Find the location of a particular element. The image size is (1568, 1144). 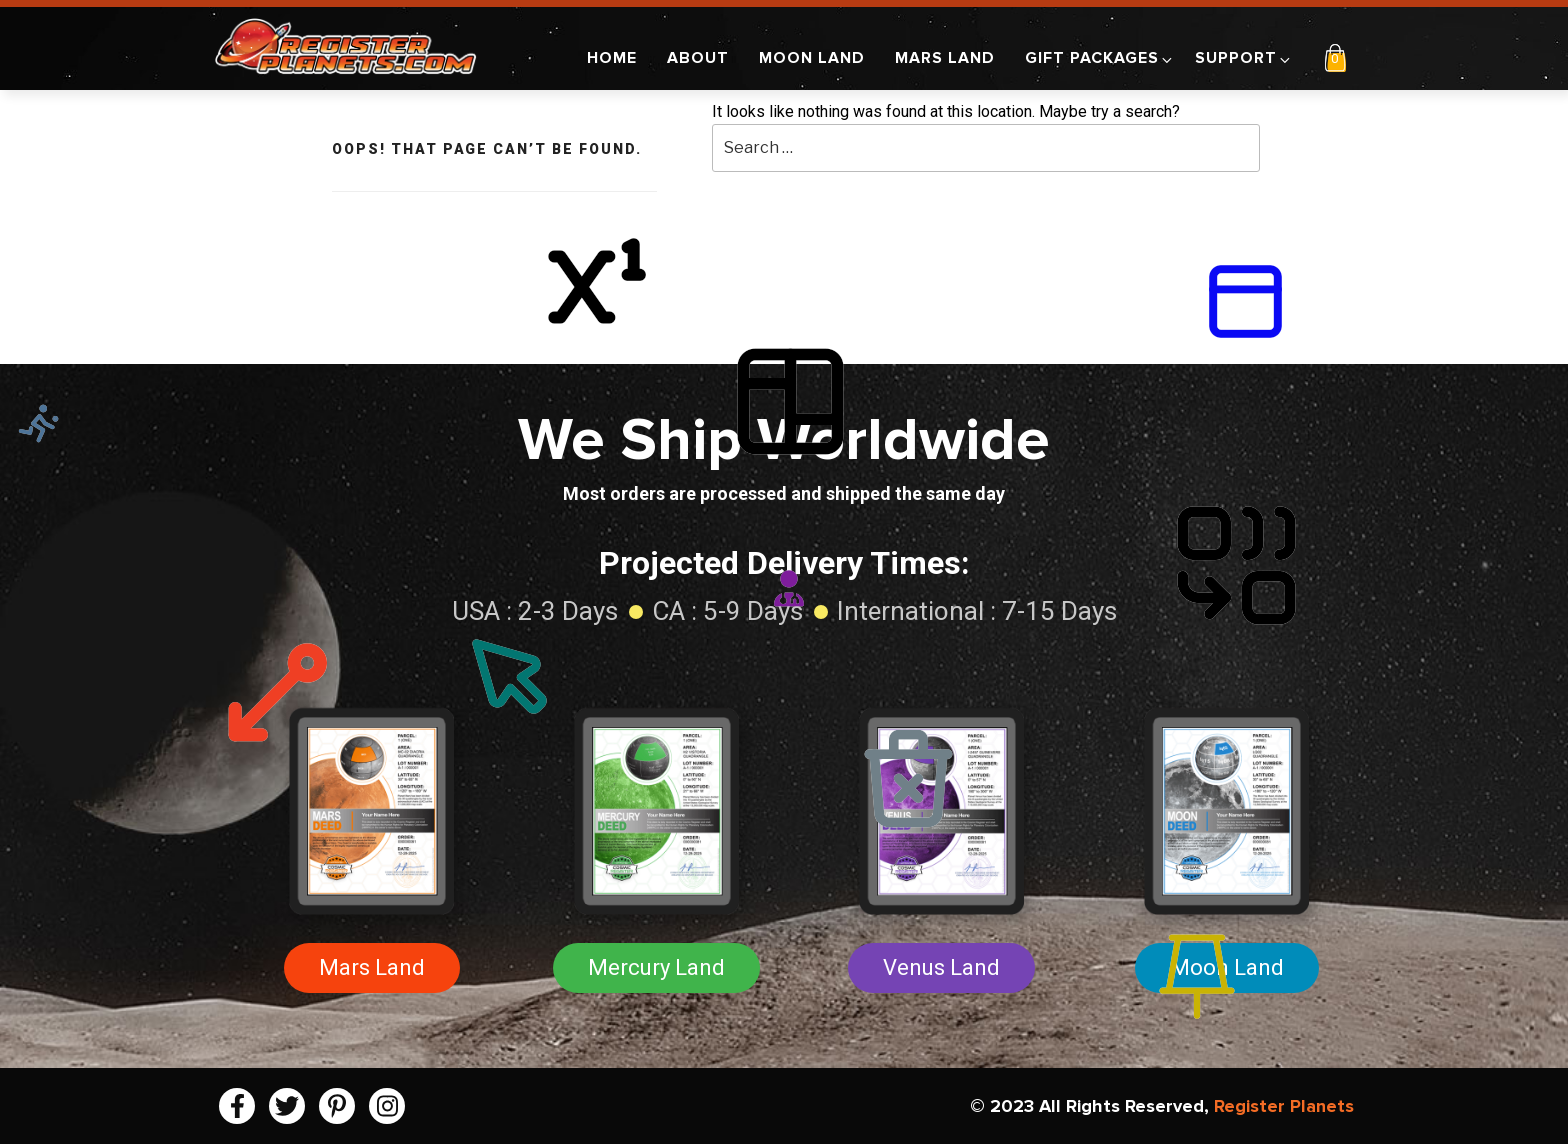

merge or combine selected items is located at coordinates (1236, 565).